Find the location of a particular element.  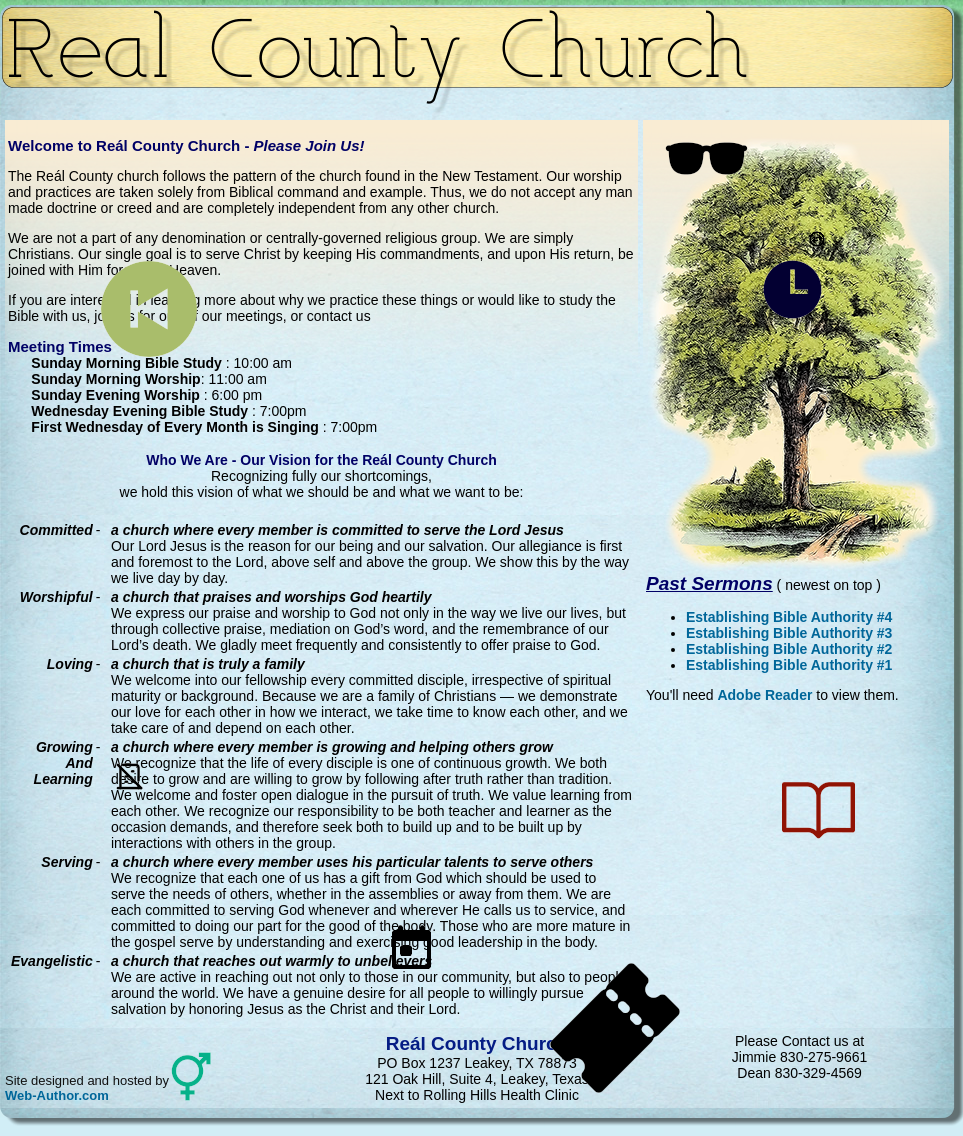

view time or clock settings is located at coordinates (792, 289).